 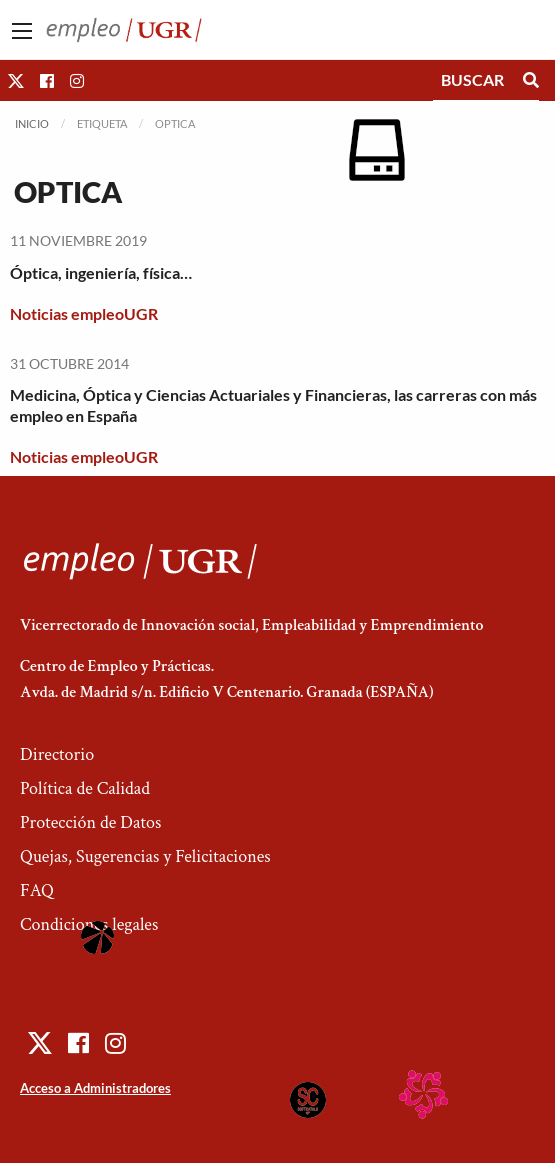 I want to click on almalinux operating system logo, so click(x=423, y=1094).